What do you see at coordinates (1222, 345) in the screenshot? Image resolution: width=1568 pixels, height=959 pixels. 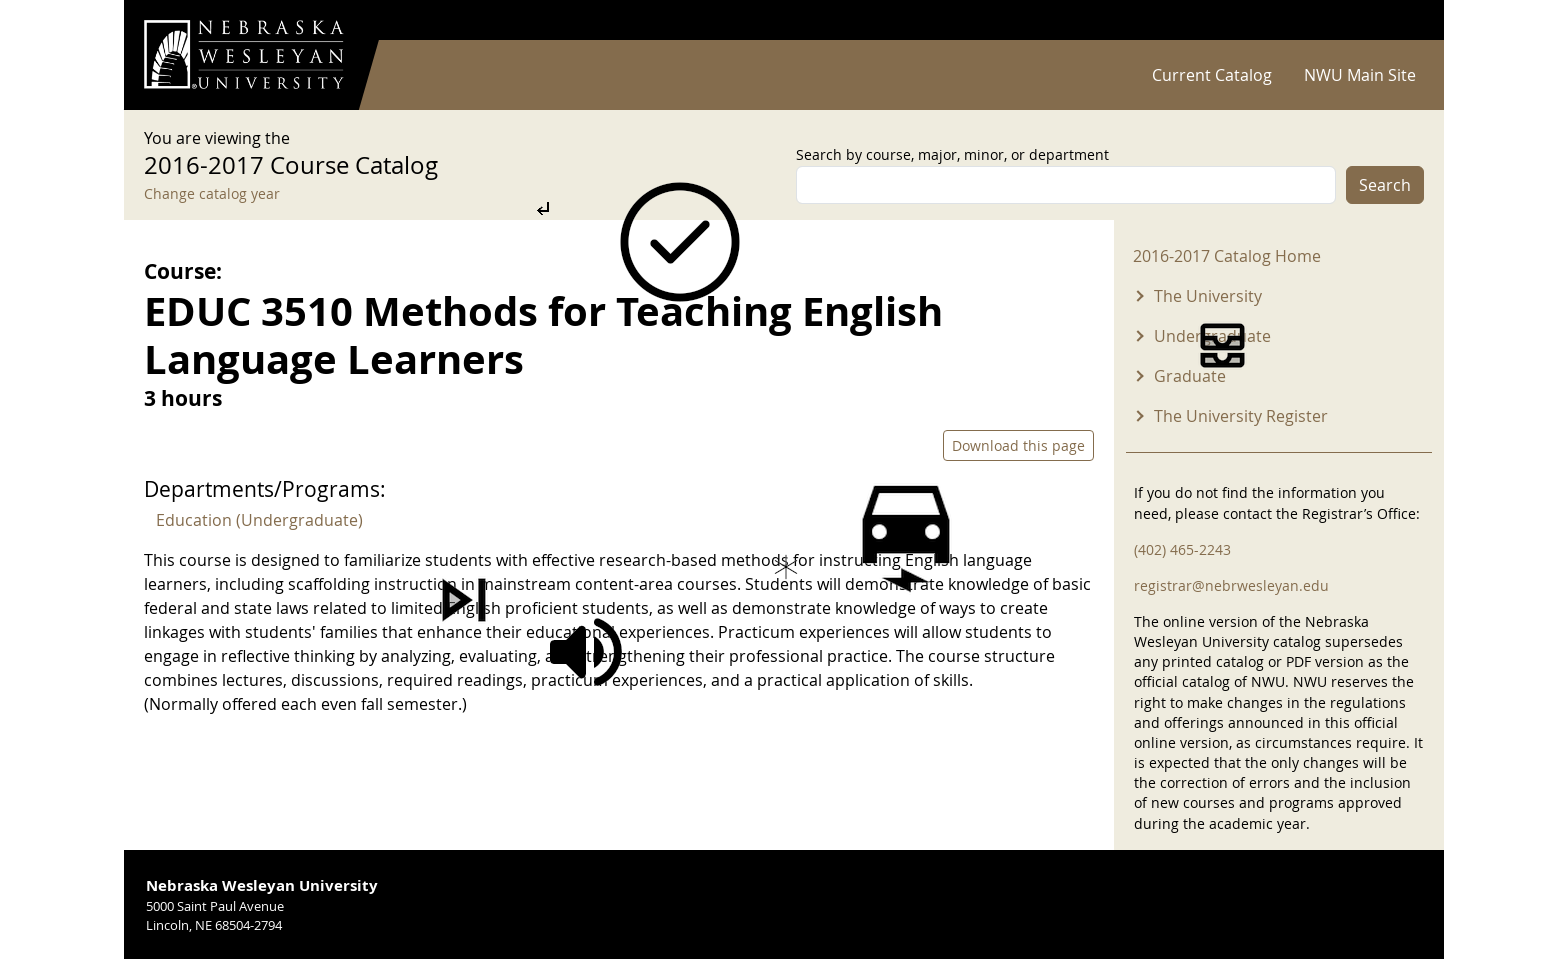 I see `view all inboxes` at bounding box center [1222, 345].